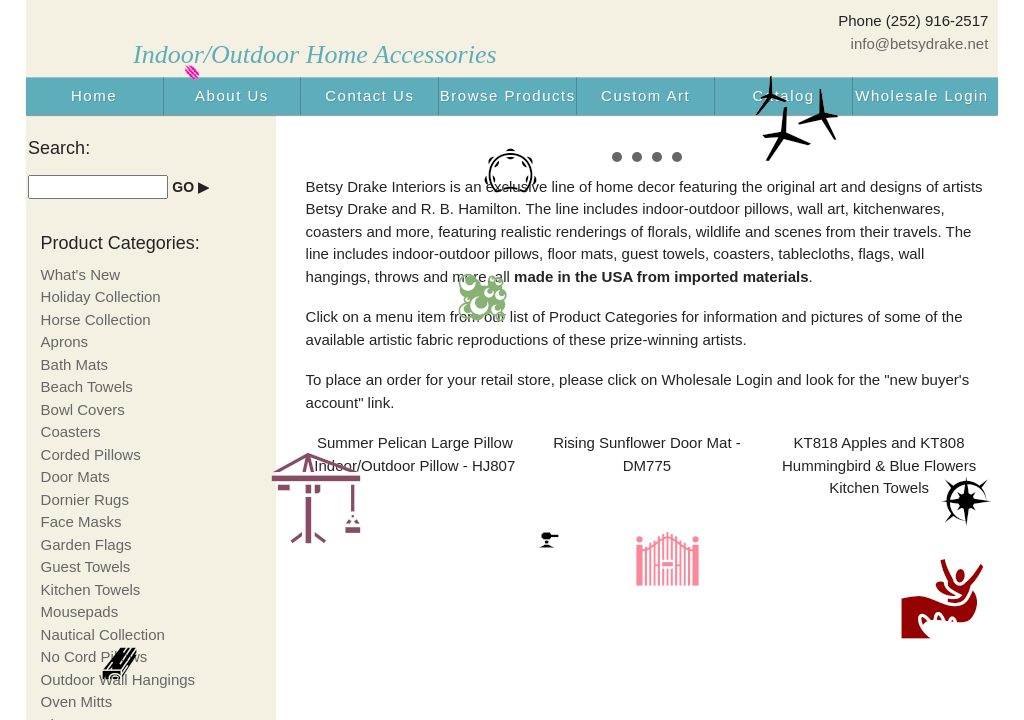 The height and width of the screenshot is (720, 1024). I want to click on enter a gated area or level, so click(667, 554).